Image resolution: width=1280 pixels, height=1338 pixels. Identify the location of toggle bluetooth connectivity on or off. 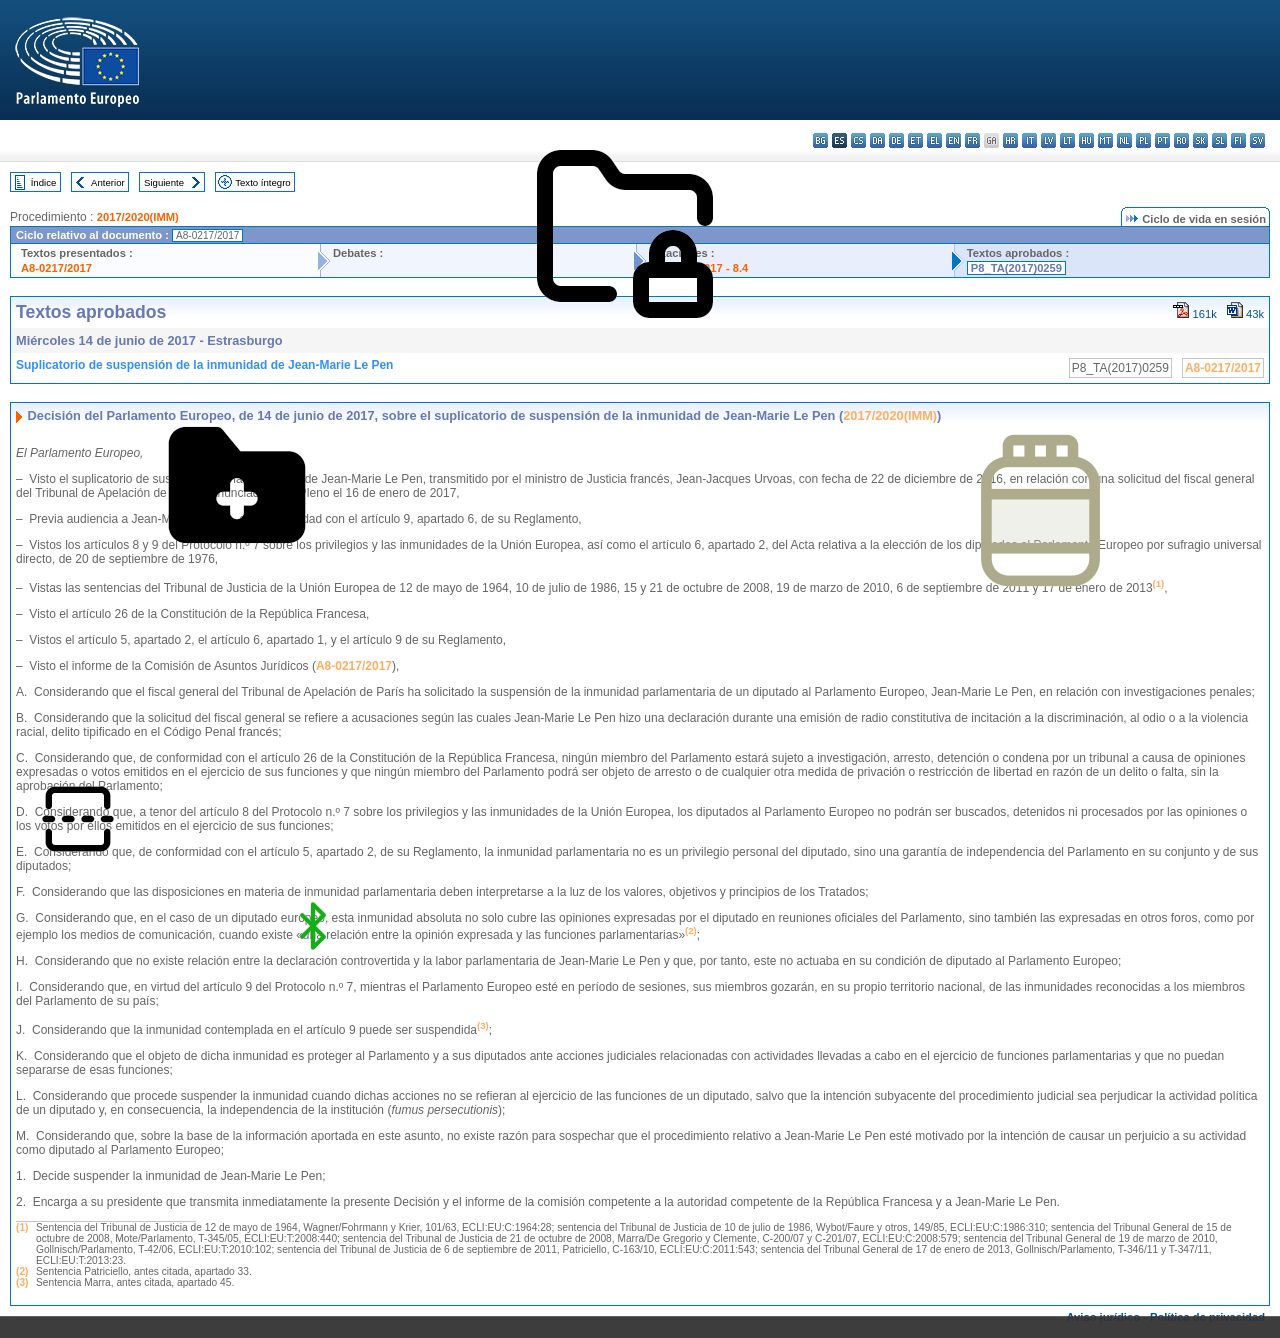
(313, 926).